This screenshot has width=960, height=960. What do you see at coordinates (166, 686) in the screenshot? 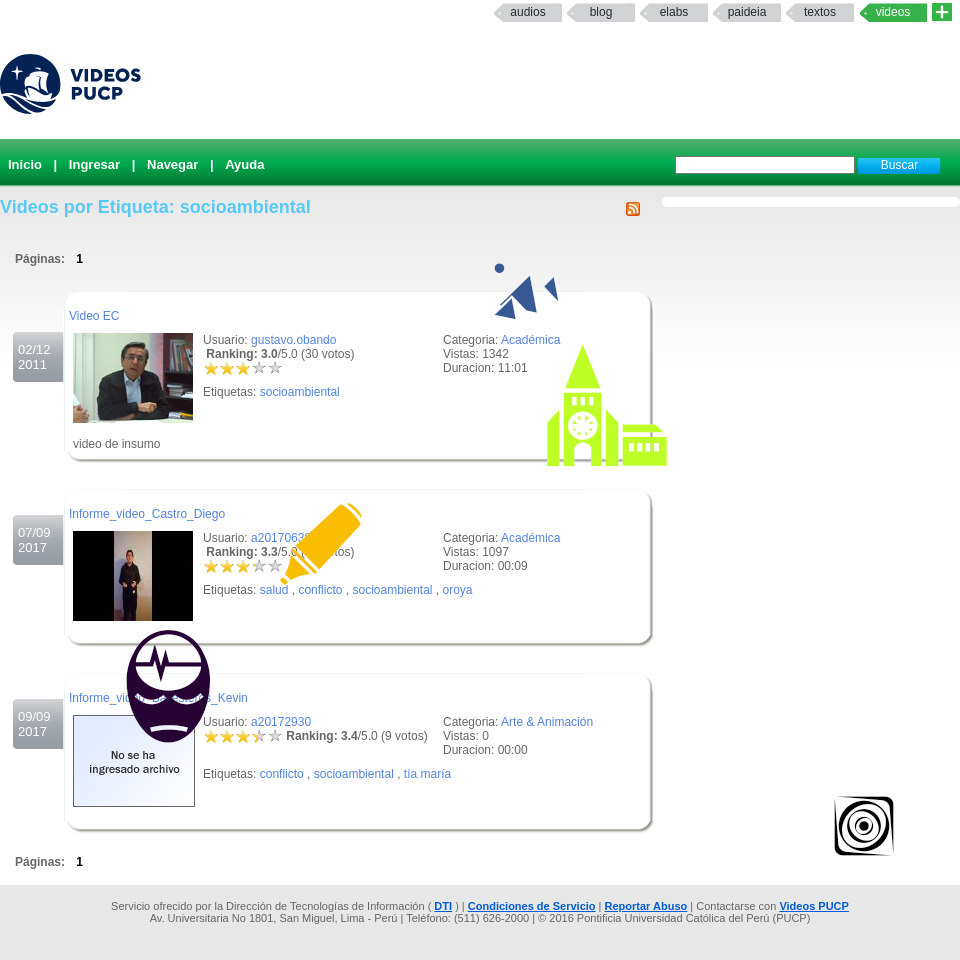
I see `indicates player is in a coma or unconscious state` at bounding box center [166, 686].